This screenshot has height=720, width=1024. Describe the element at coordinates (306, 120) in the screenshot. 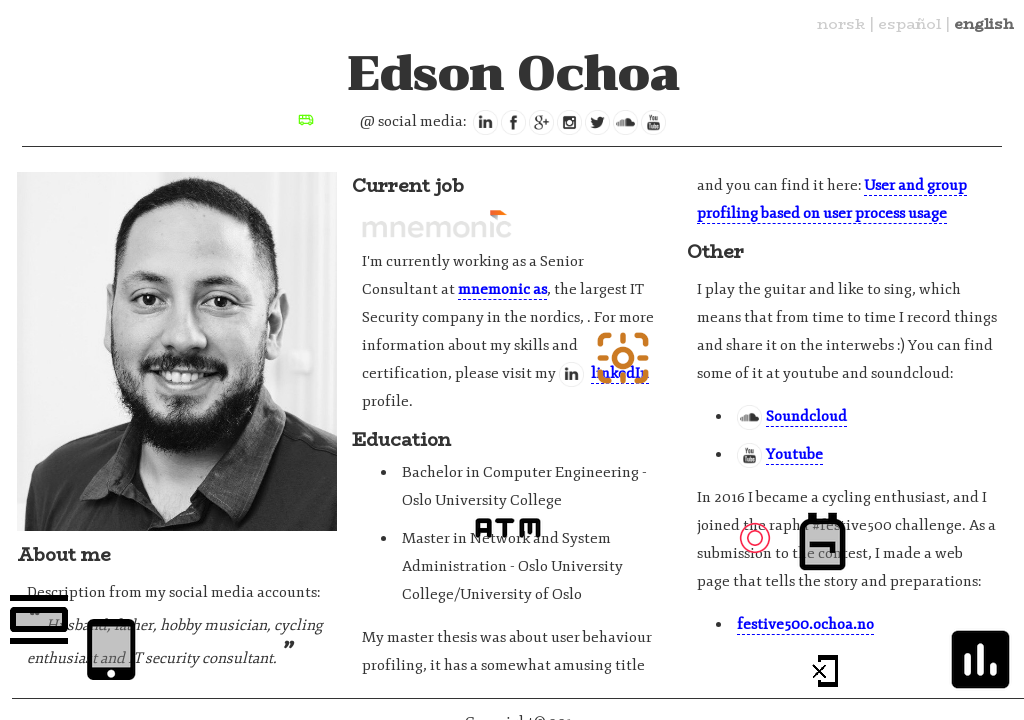

I see `view public transit options` at that location.